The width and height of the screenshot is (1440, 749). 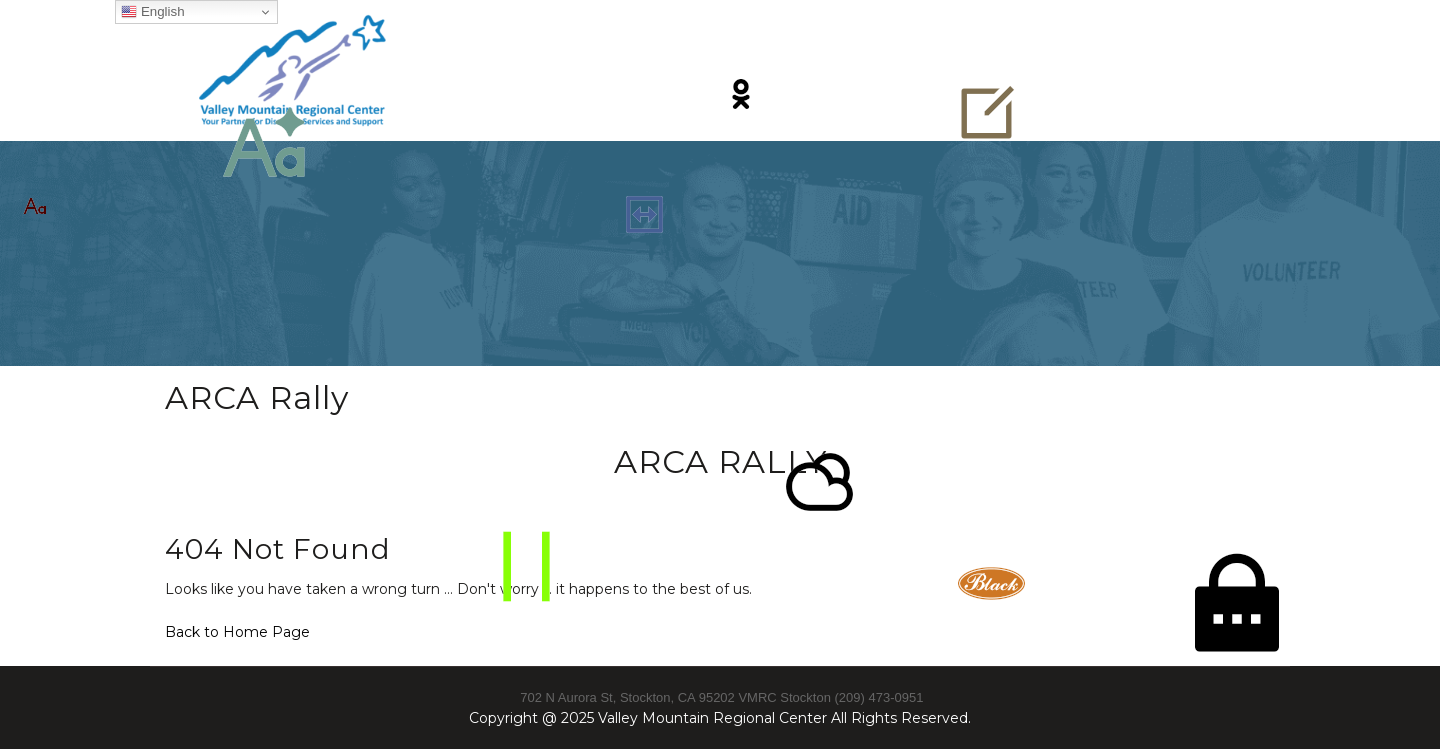 I want to click on adjust text size with AI assistance, so click(x=264, y=147).